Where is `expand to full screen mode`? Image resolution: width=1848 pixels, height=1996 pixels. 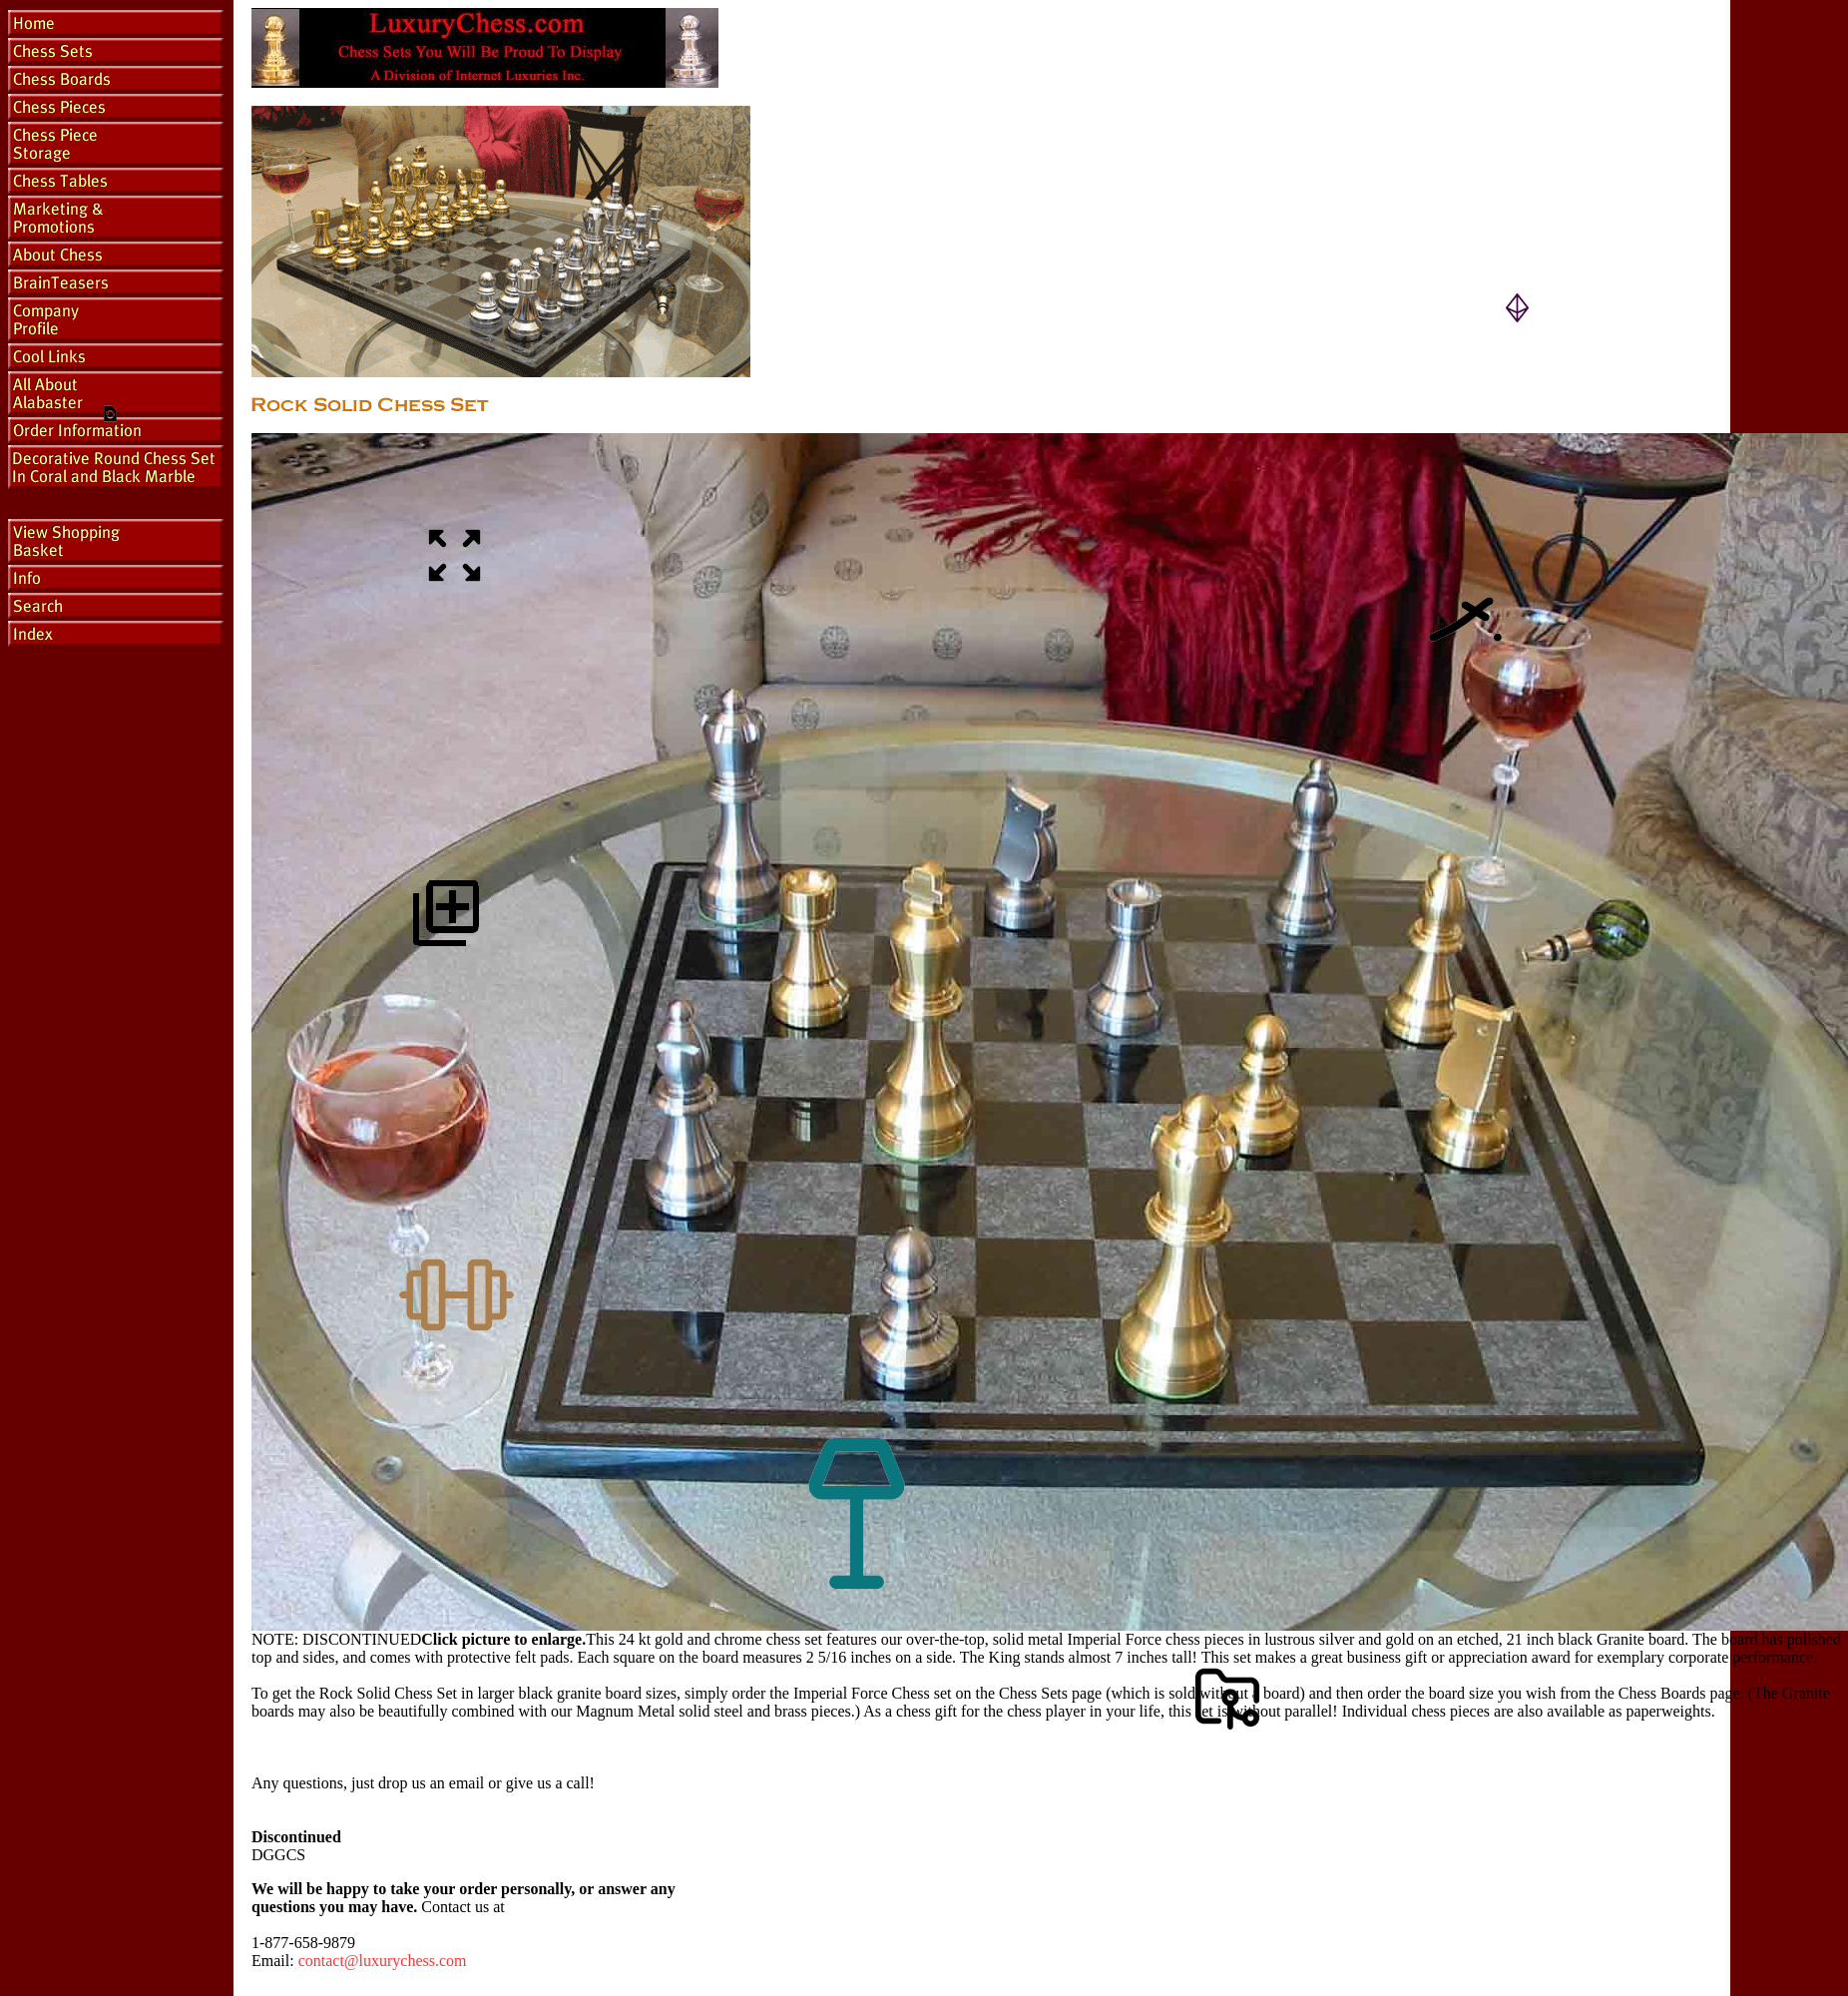
expand to full screen mode is located at coordinates (454, 555).